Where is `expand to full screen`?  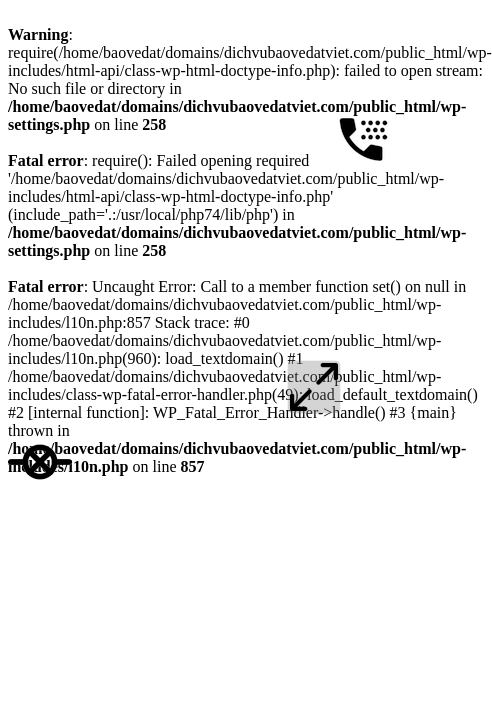 expand to full screen is located at coordinates (314, 387).